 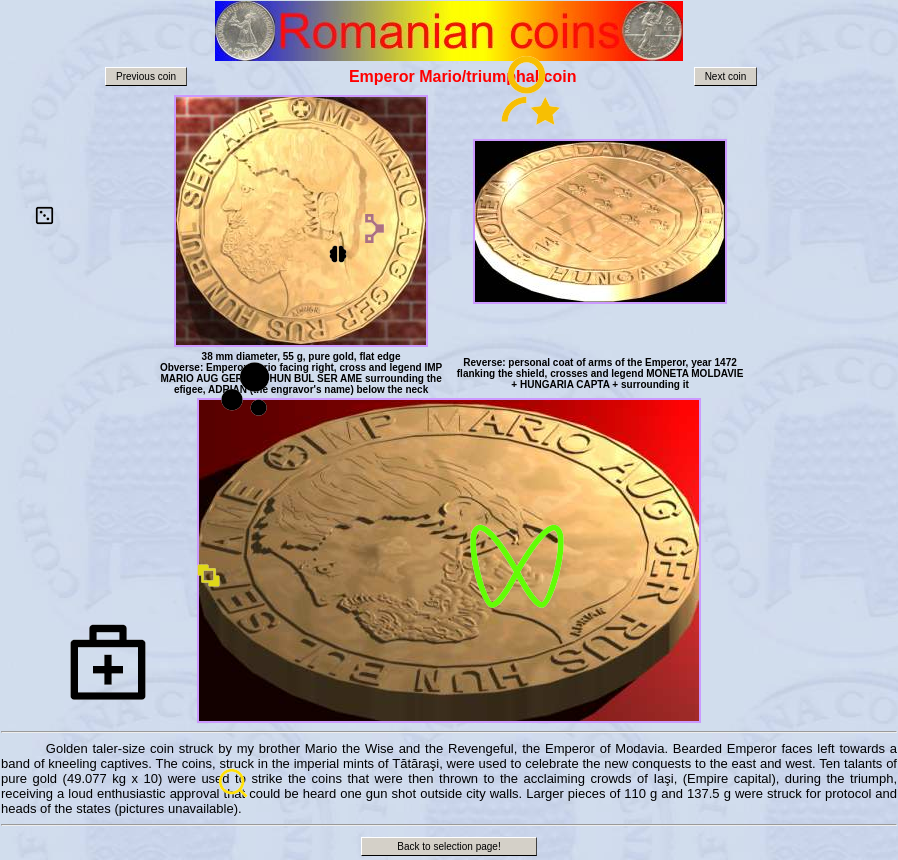 I want to click on access mental health or wellness features, so click(x=338, y=254).